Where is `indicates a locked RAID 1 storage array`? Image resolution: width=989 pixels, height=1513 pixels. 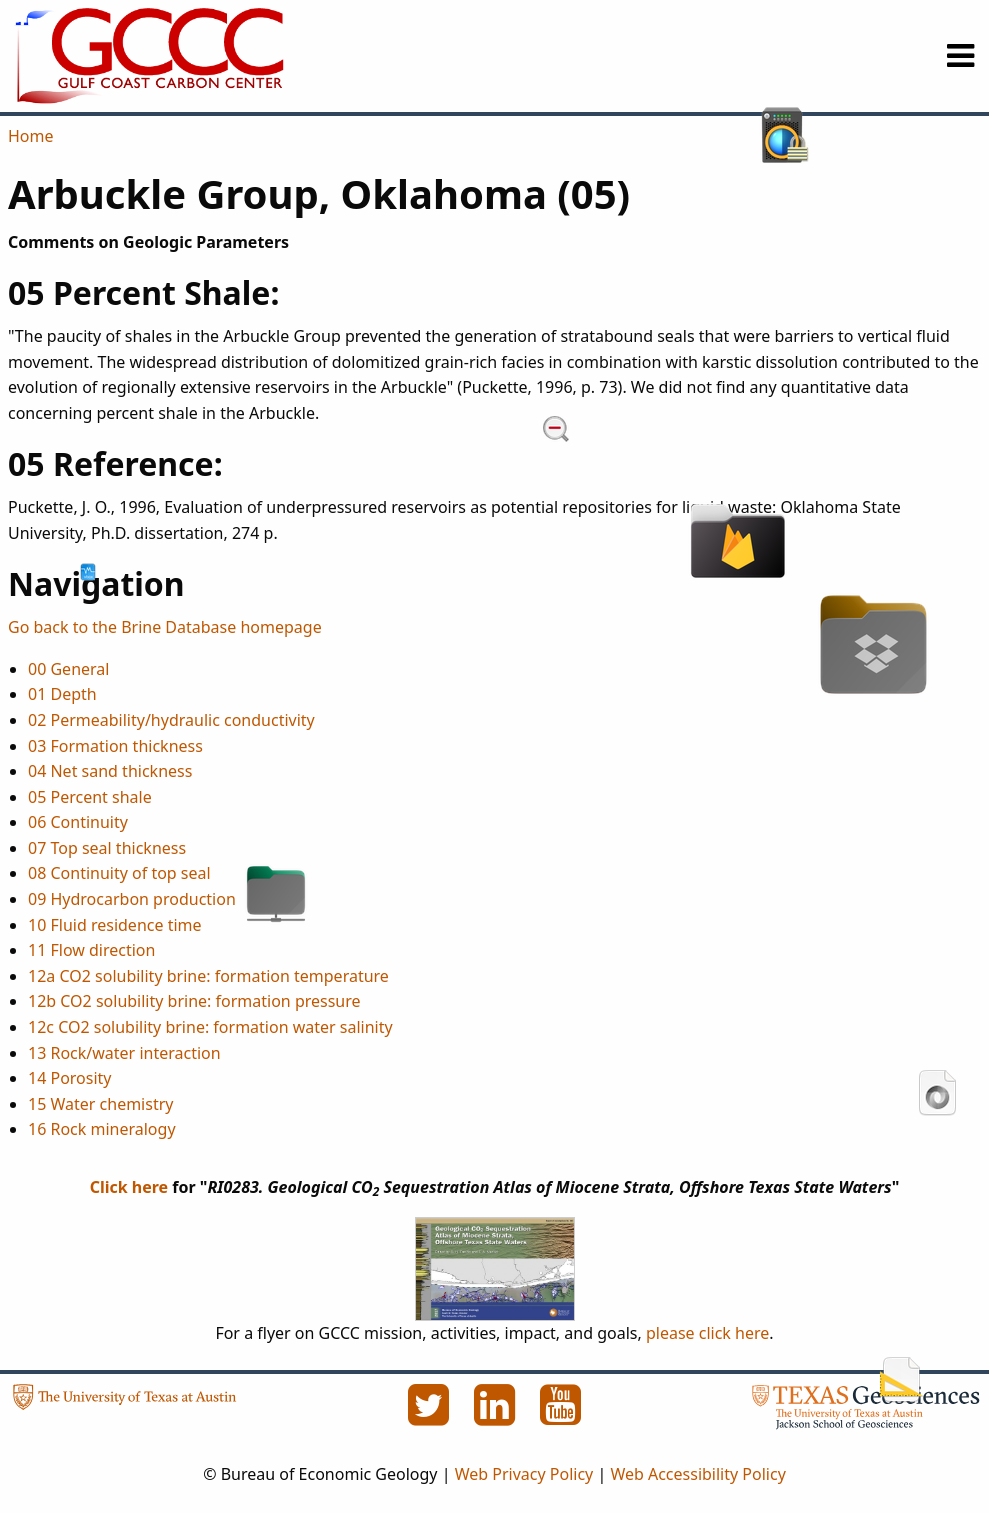
indicates a locked RAID 1 storage array is located at coordinates (782, 135).